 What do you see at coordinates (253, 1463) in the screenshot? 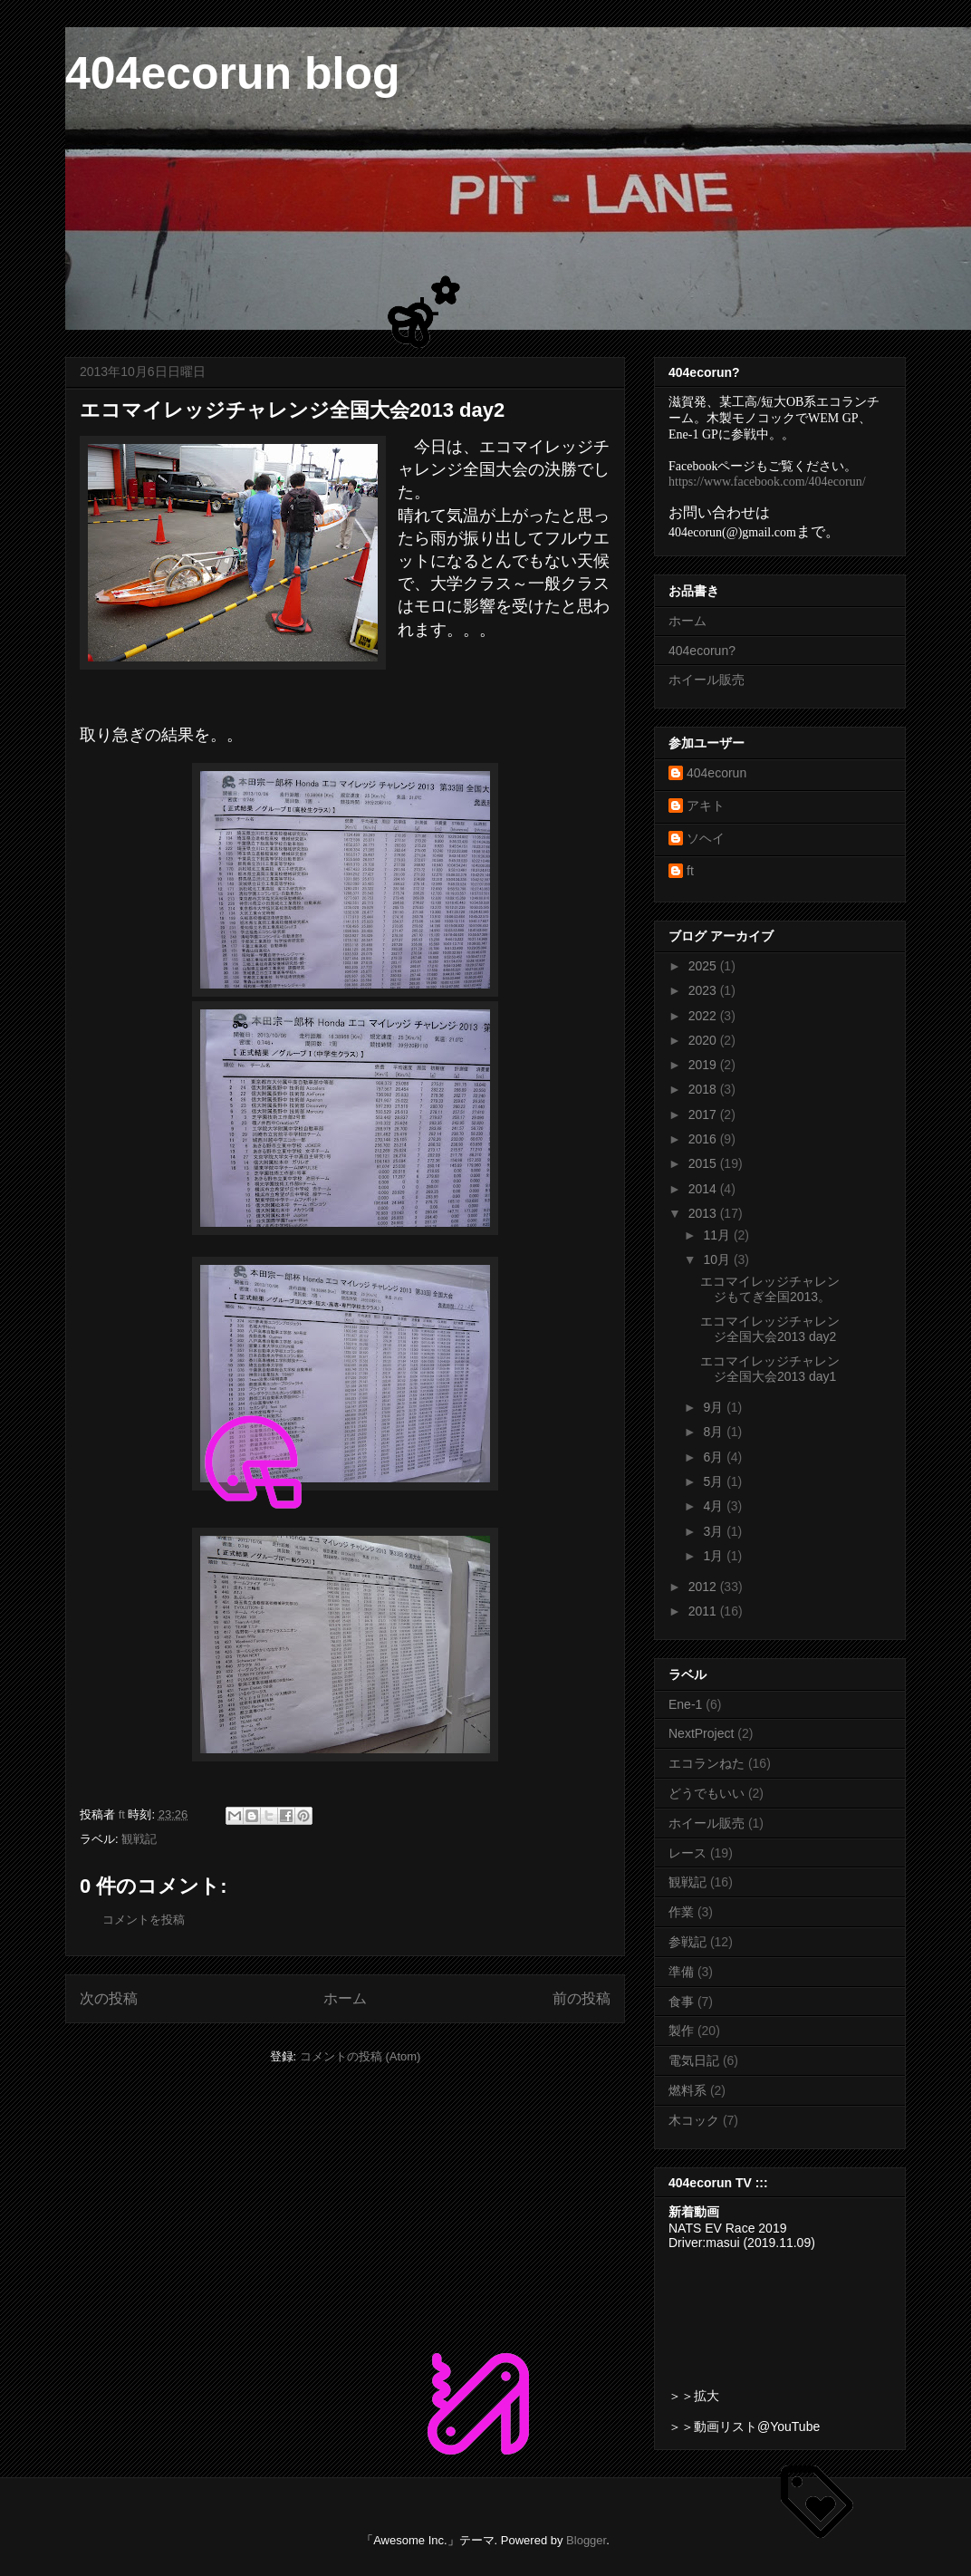
I see `access football or sports content` at bounding box center [253, 1463].